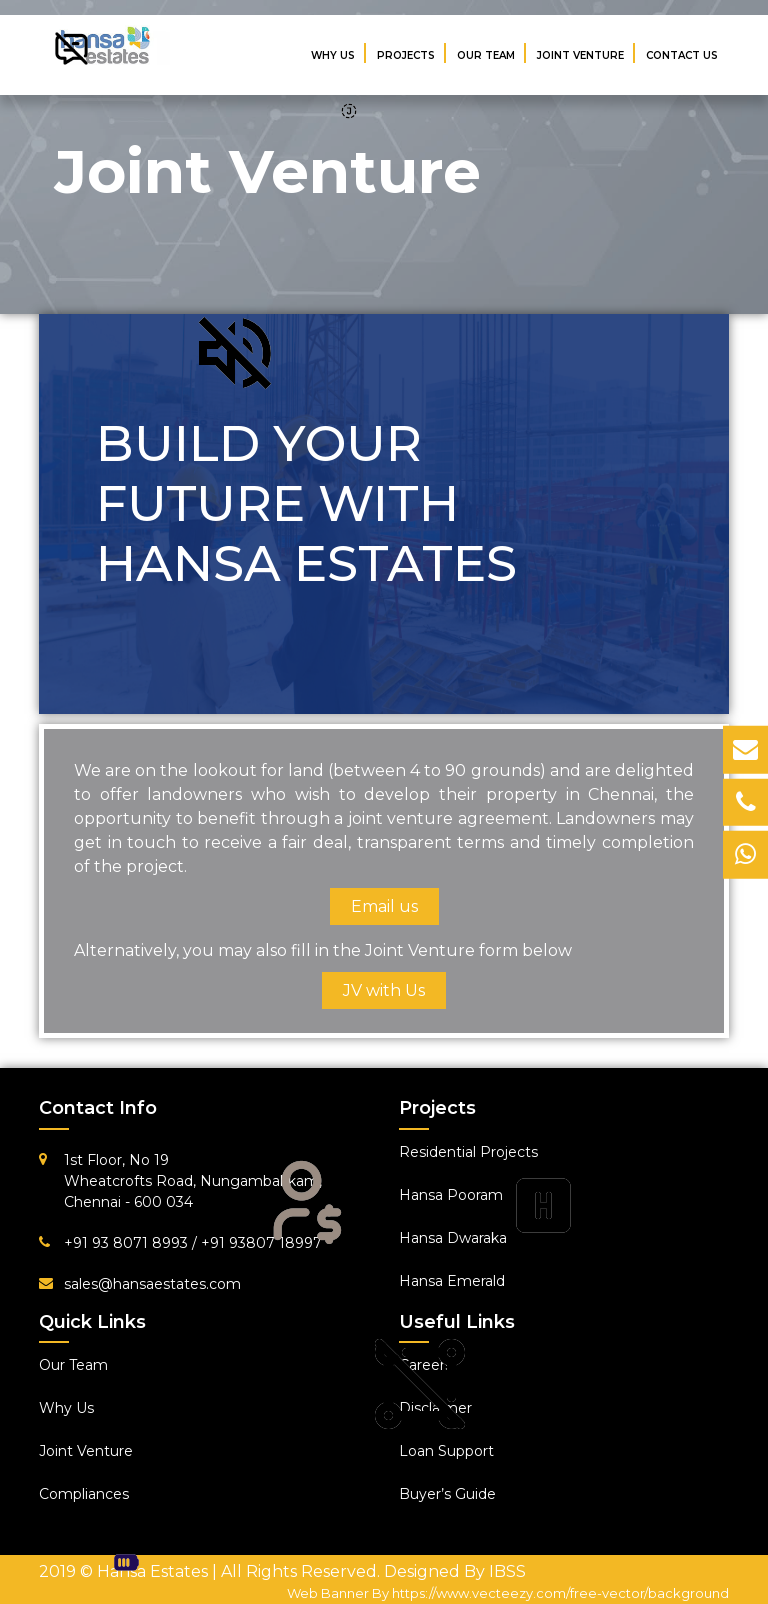 This screenshot has width=768, height=1604. What do you see at coordinates (301, 1200) in the screenshot?
I see `view user payment or billing information` at bounding box center [301, 1200].